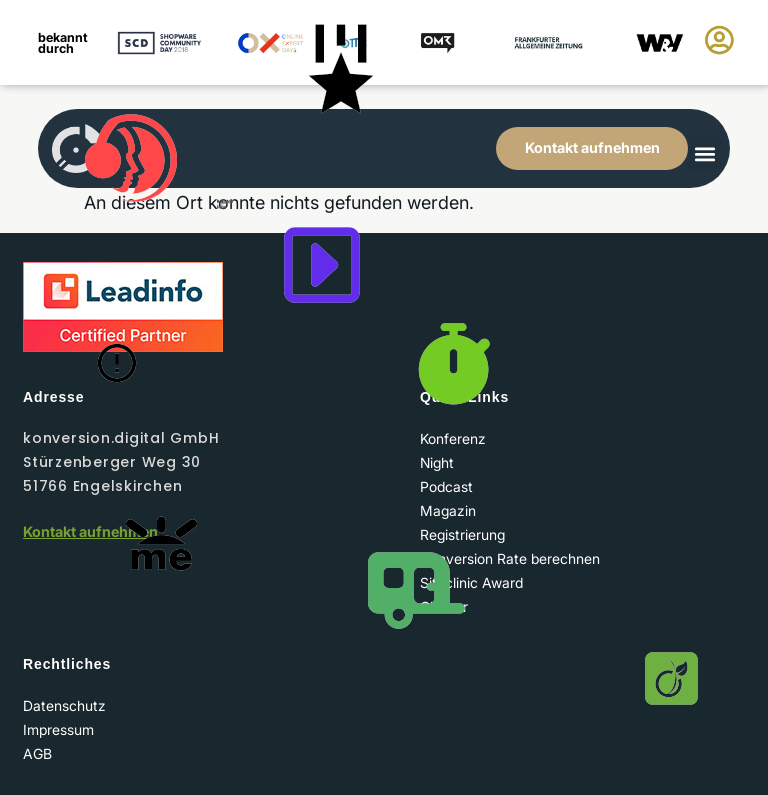 The width and height of the screenshot is (768, 795). Describe the element at coordinates (341, 67) in the screenshot. I see `indicates an achievement or award earned` at that location.